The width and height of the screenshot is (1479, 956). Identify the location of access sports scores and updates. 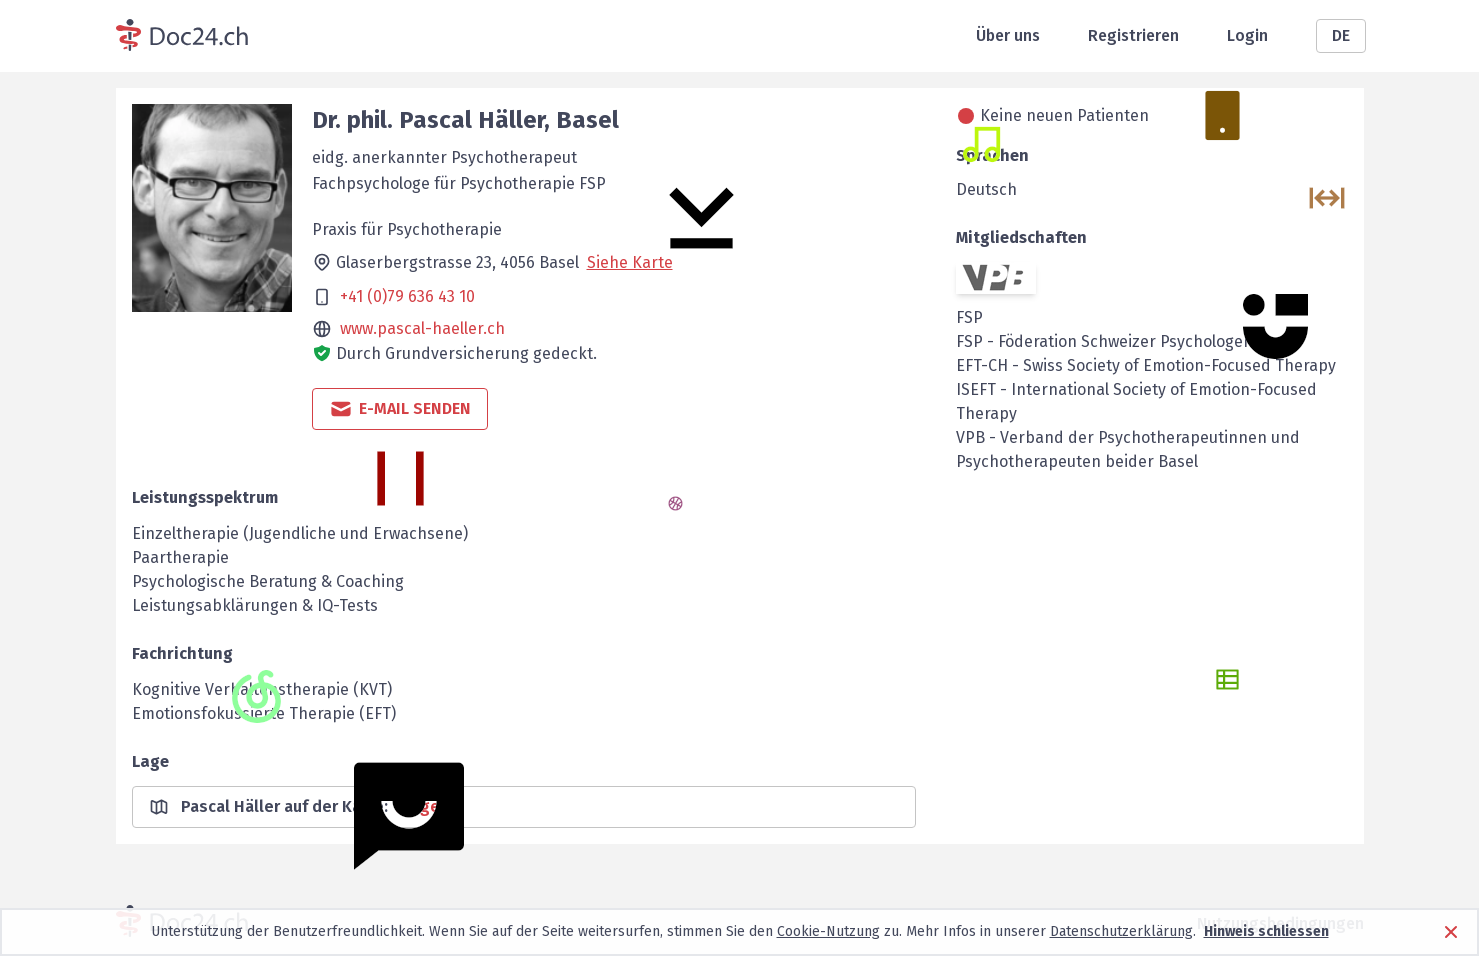
(675, 503).